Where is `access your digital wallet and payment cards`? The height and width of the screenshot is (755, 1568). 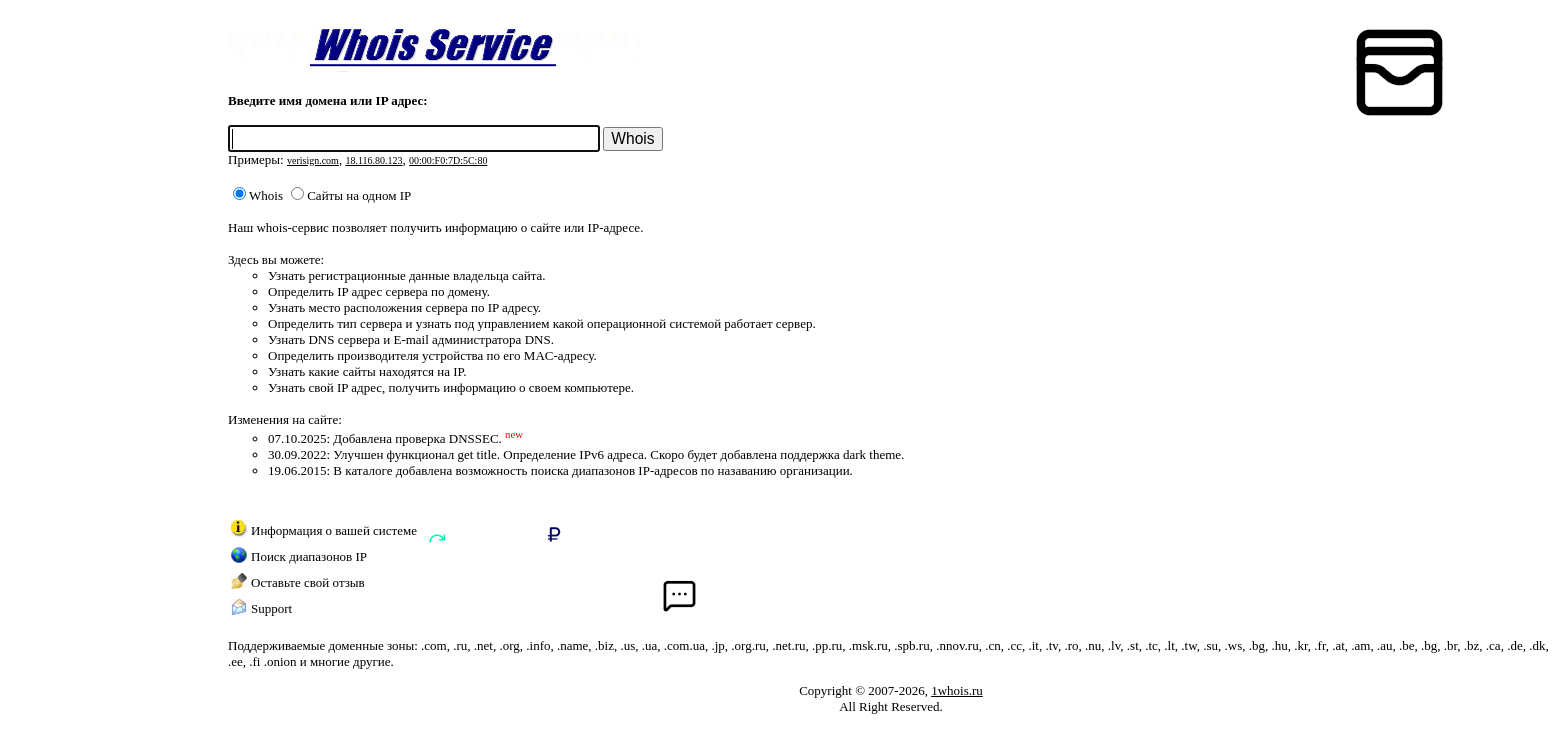 access your digital wallet and payment cards is located at coordinates (1399, 72).